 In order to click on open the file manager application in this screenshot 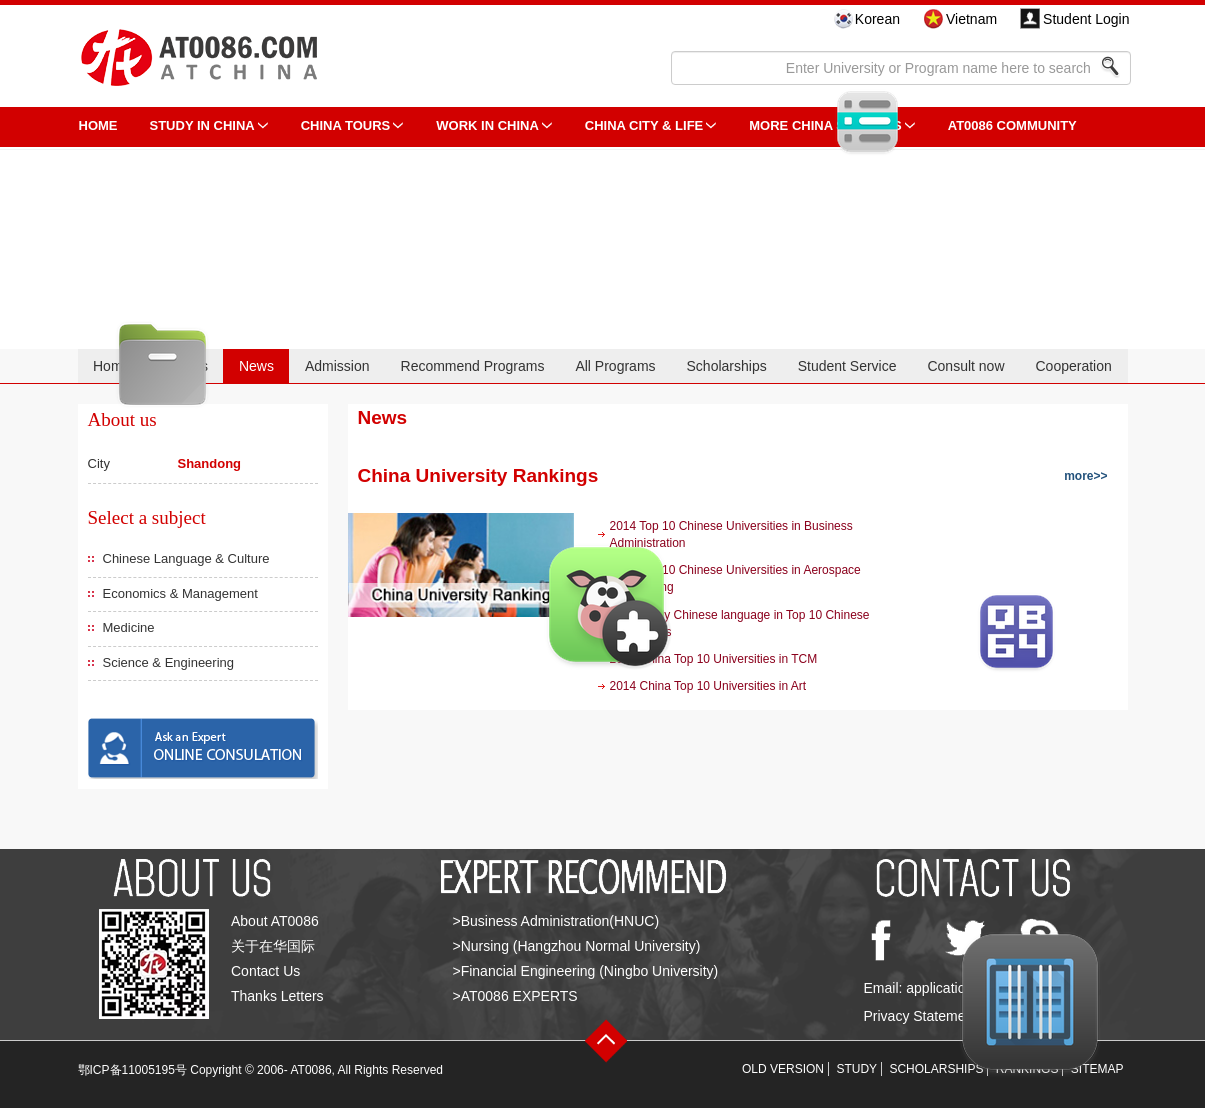, I will do `click(162, 364)`.